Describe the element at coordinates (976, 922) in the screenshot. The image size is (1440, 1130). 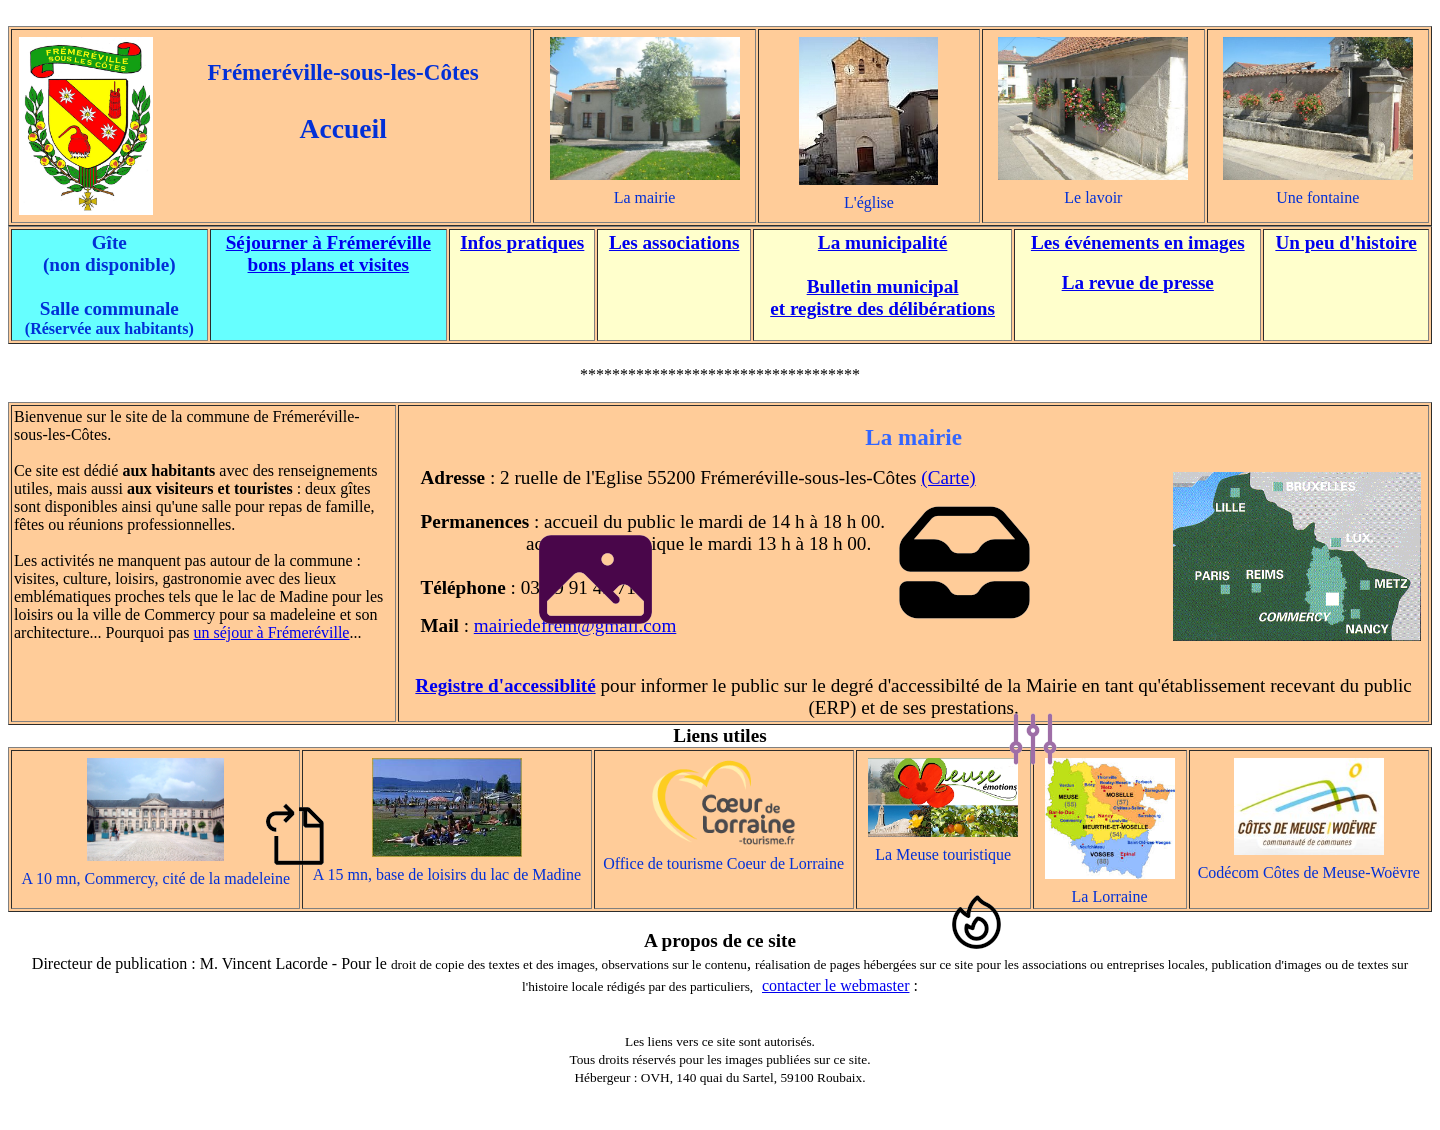
I see `indicates trending or popular content` at that location.